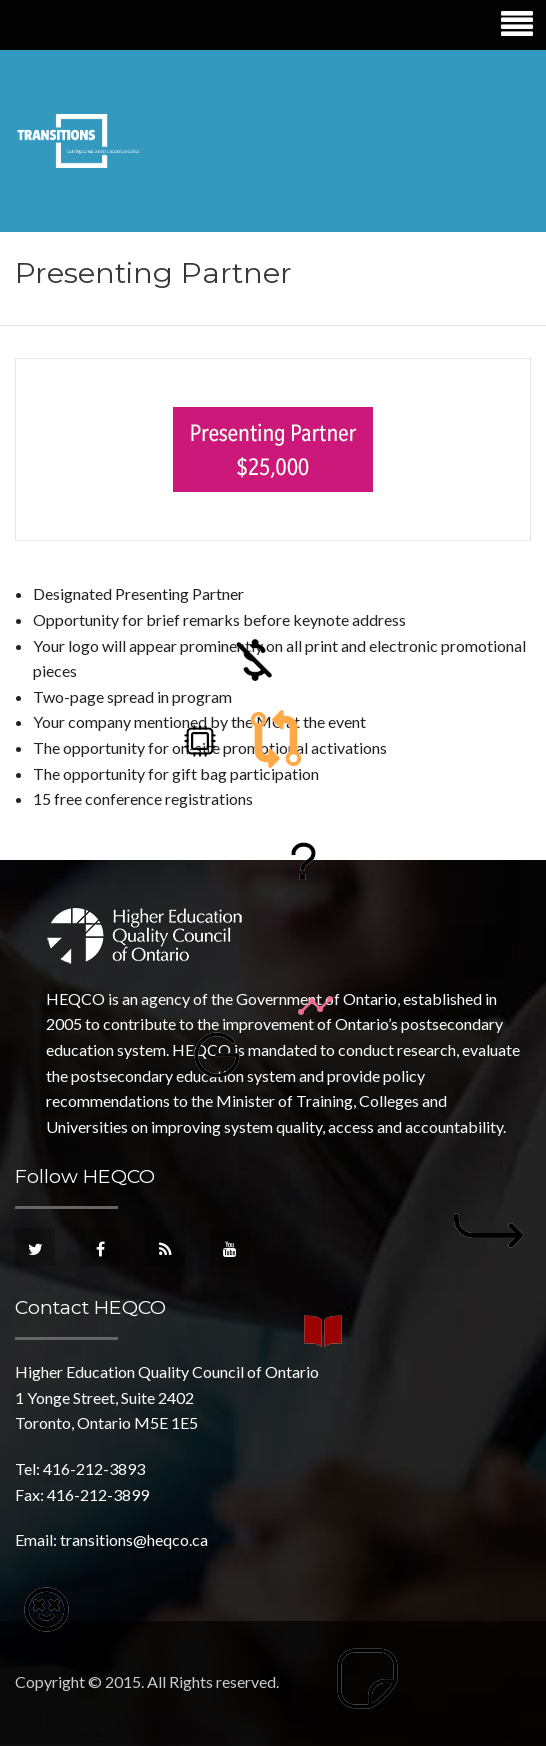 This screenshot has height=1746, width=546. What do you see at coordinates (200, 741) in the screenshot?
I see `view hardware or system specifications` at bounding box center [200, 741].